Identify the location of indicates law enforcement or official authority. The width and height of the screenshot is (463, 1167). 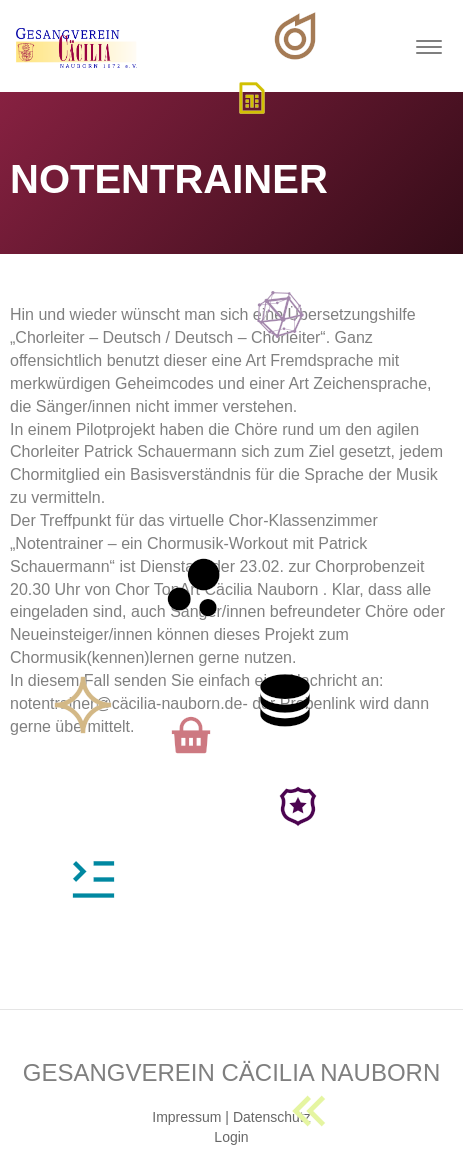
(298, 806).